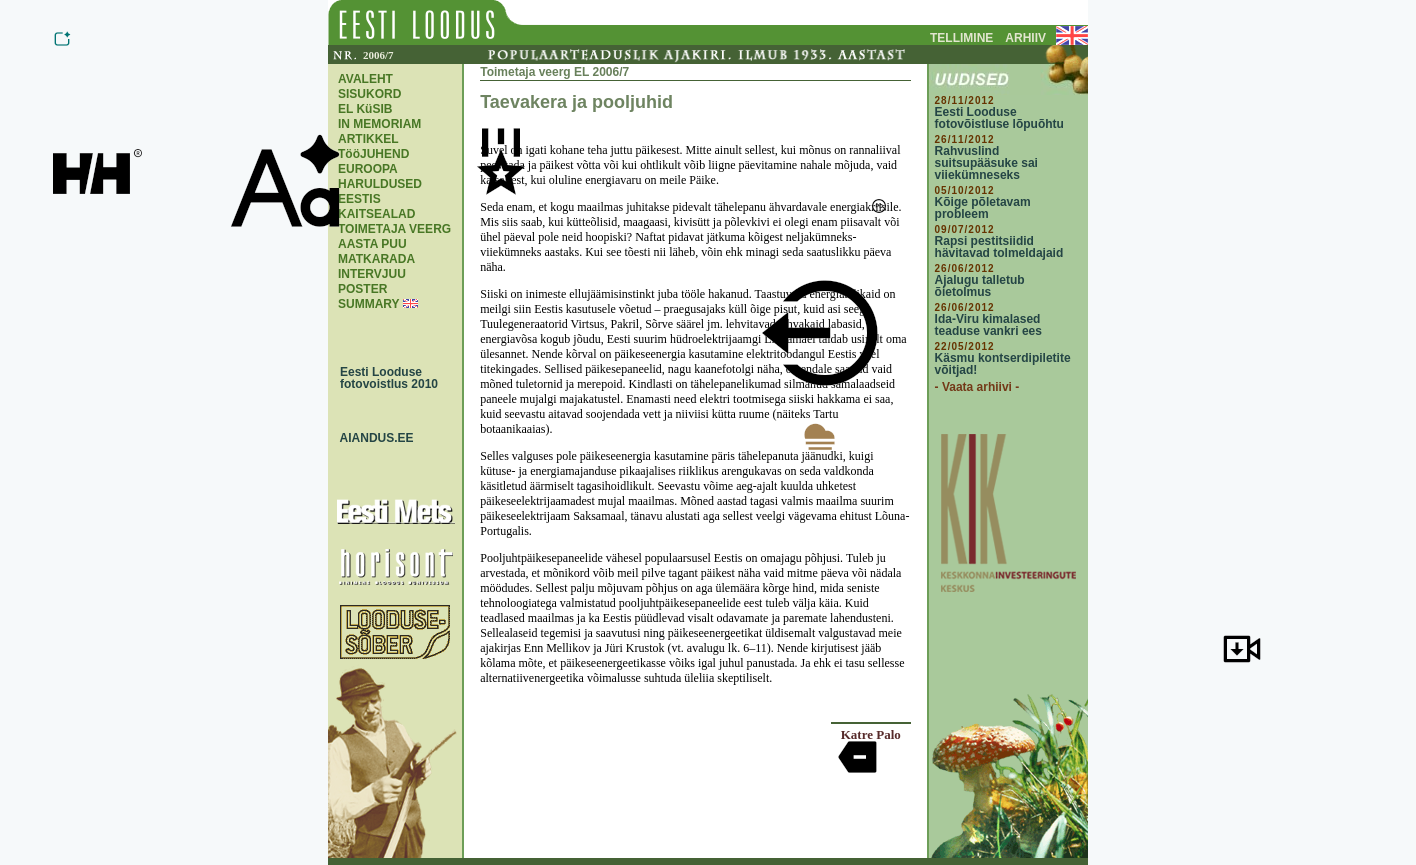  I want to click on indicates foggy weather conditions, so click(819, 437).